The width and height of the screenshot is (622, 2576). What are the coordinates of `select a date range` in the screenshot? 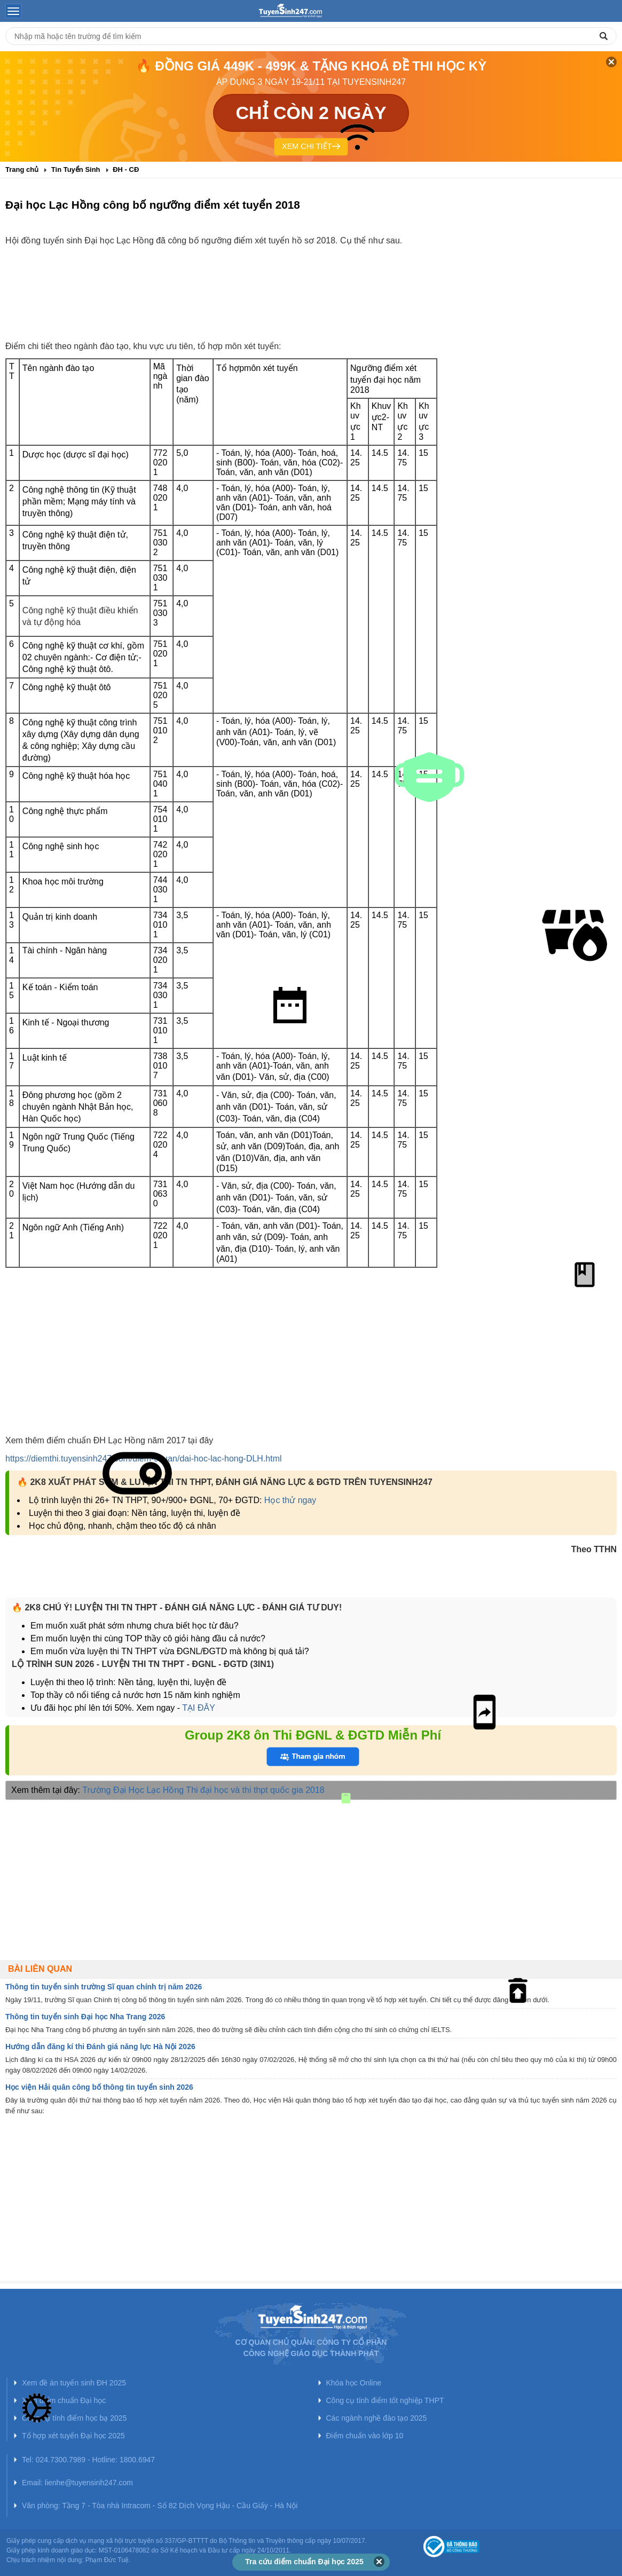 It's located at (290, 1005).